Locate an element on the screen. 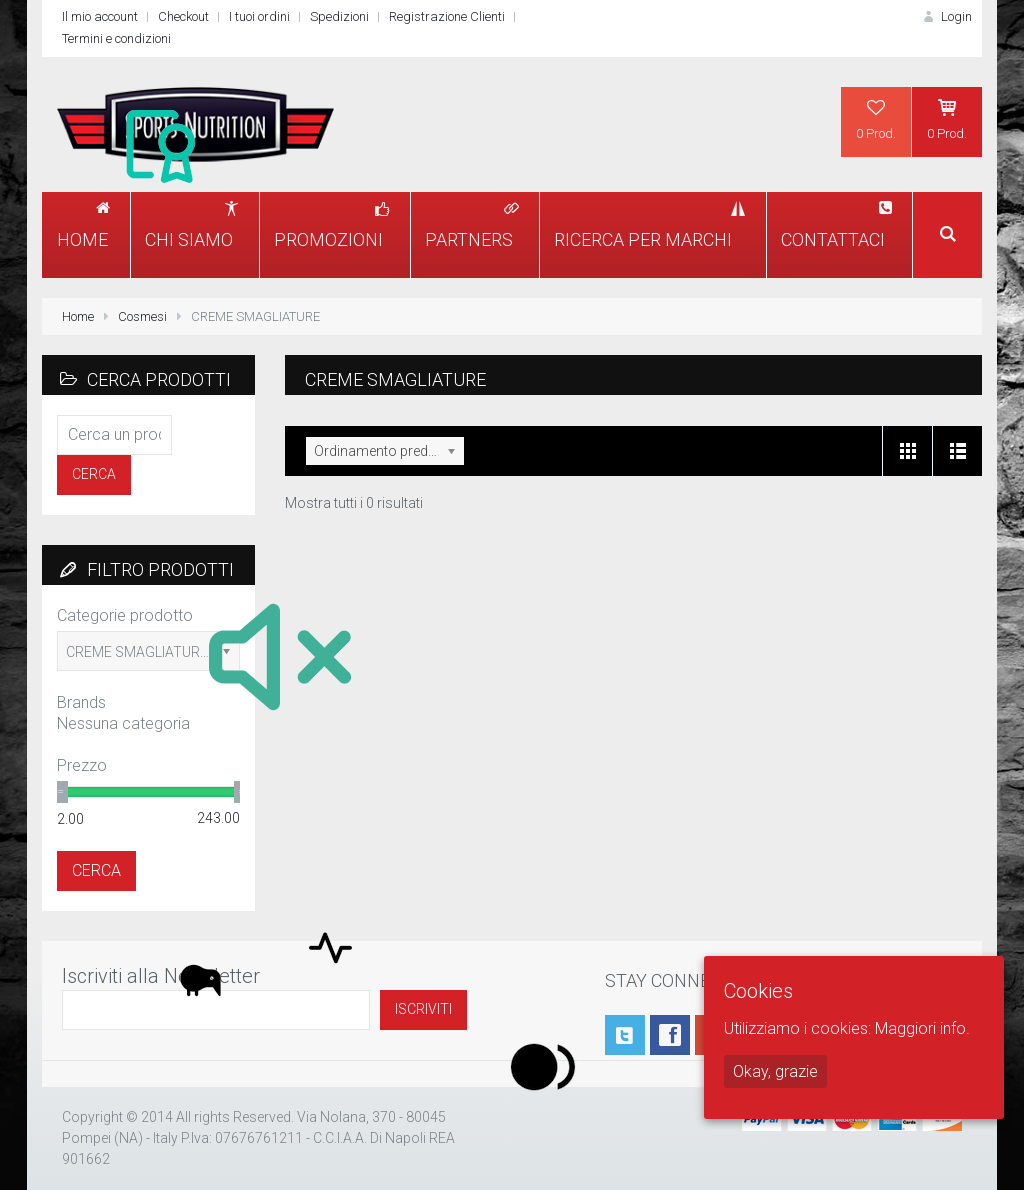 Image resolution: width=1024 pixels, height=1190 pixels. indicates active recording or live broadcast is located at coordinates (543, 1067).